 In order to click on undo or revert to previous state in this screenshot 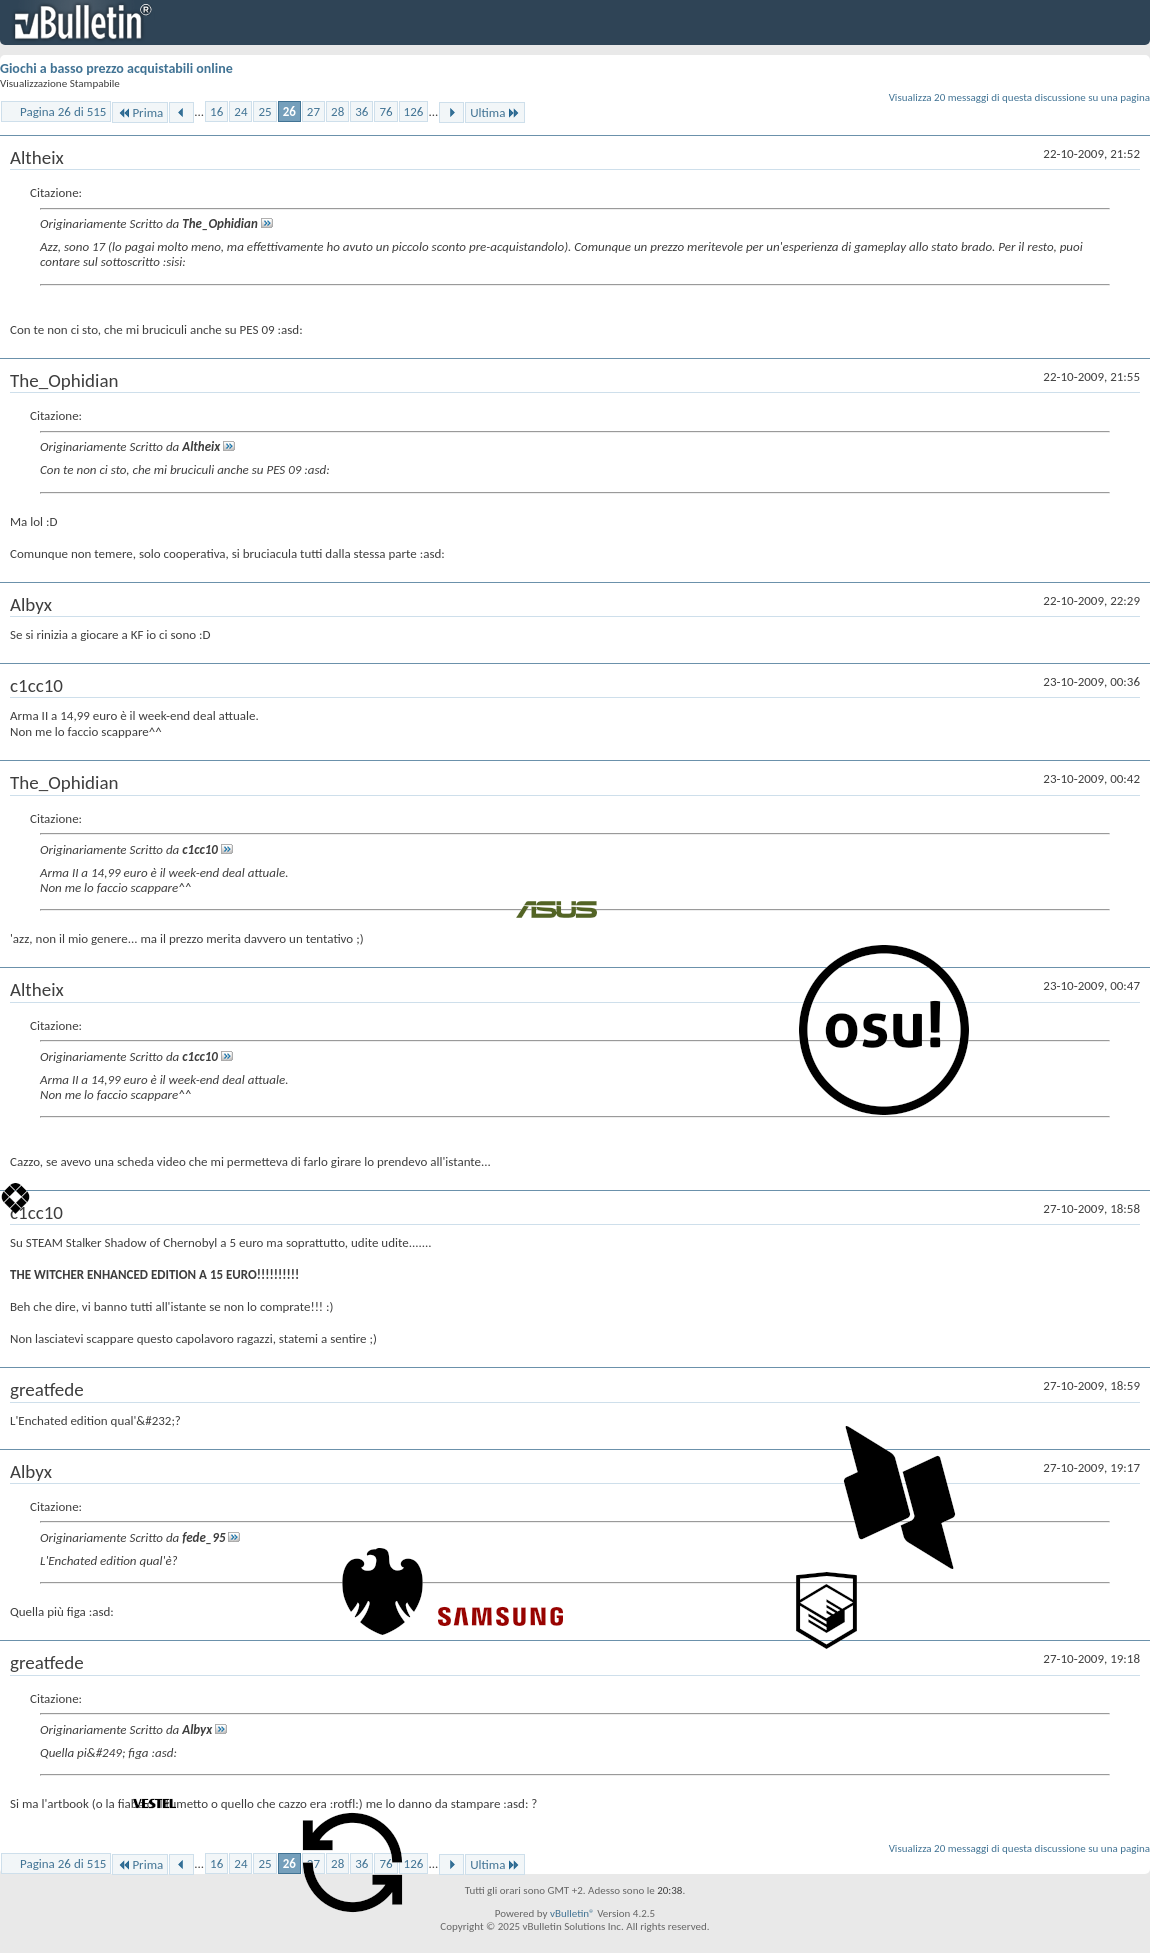, I will do `click(352, 1862)`.